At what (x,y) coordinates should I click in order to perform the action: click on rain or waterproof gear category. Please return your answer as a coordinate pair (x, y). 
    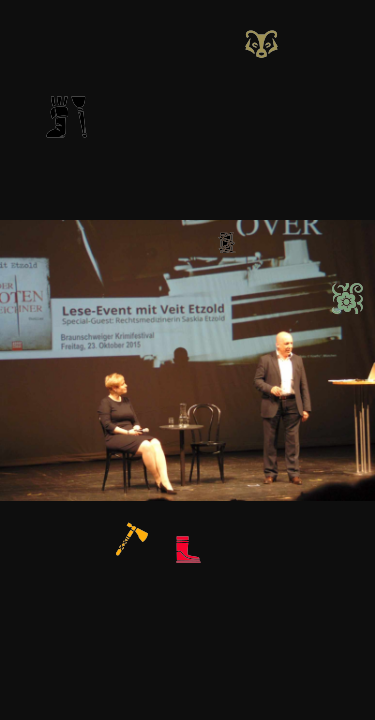
    Looking at the image, I should click on (188, 549).